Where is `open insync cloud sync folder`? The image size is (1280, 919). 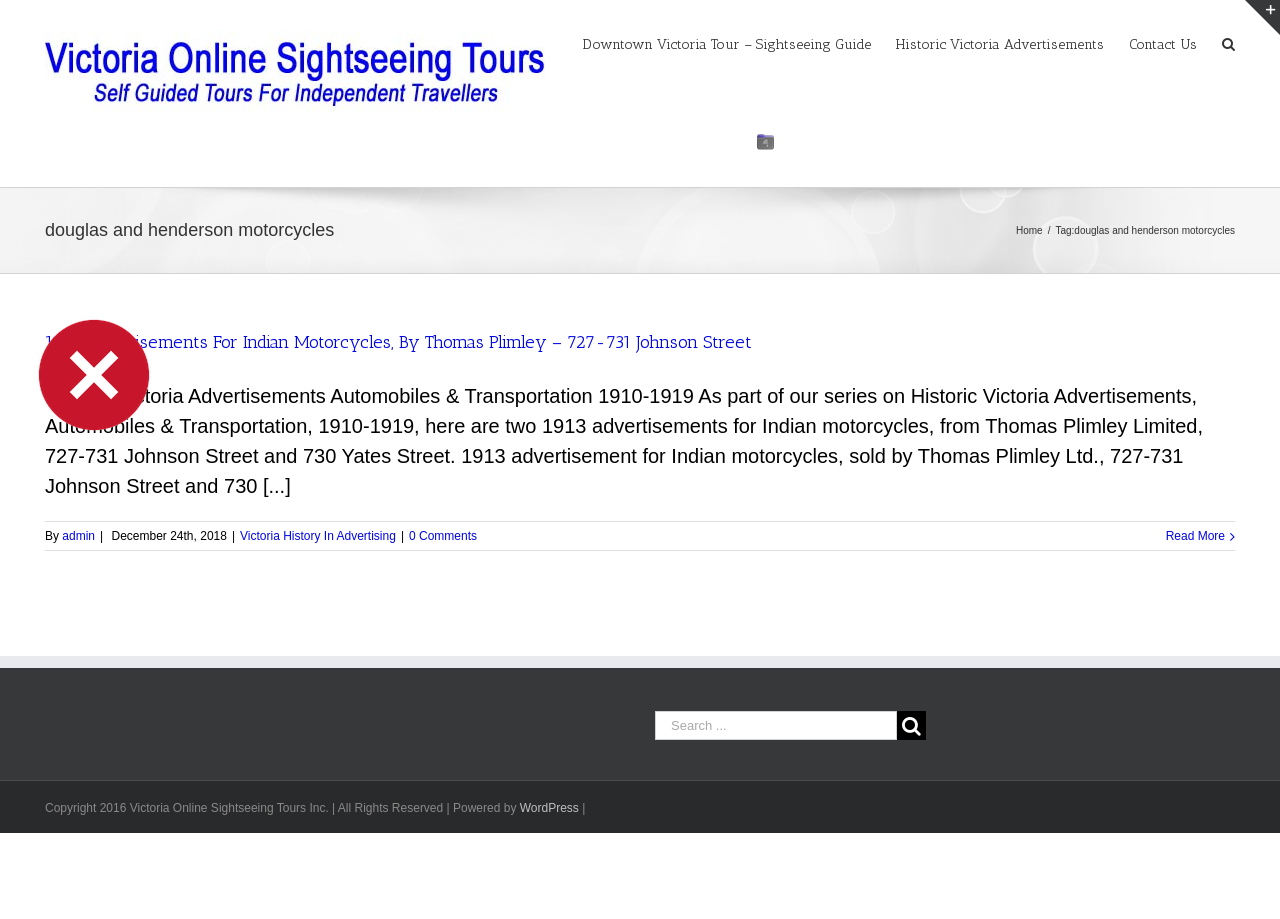
open insync cloud sync folder is located at coordinates (765, 141).